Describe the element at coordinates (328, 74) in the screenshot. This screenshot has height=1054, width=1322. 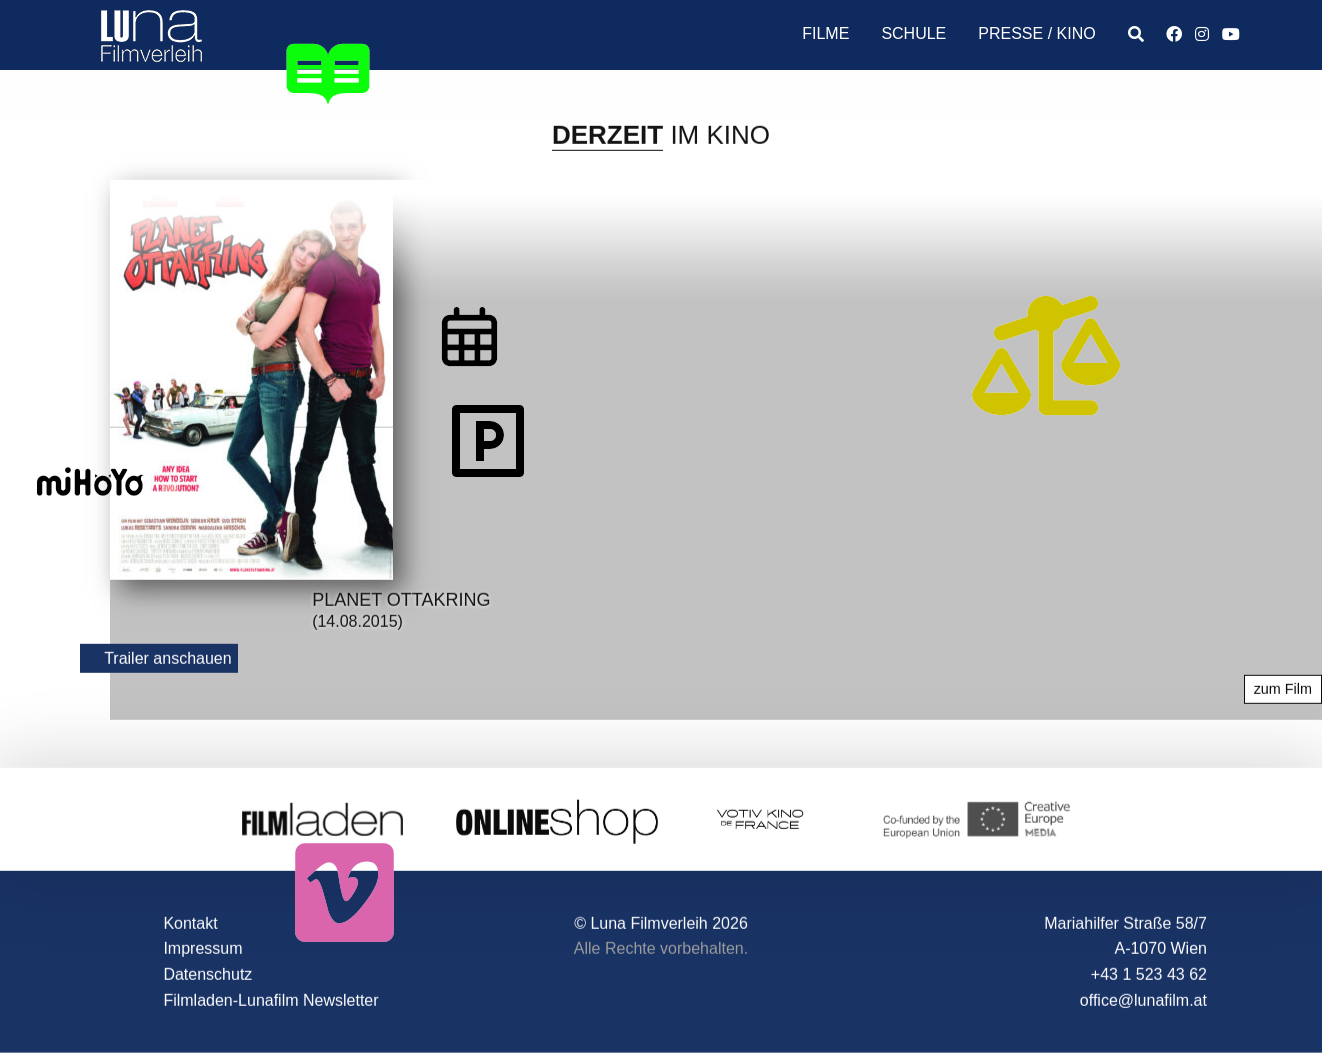
I see `view readme documentation` at that location.